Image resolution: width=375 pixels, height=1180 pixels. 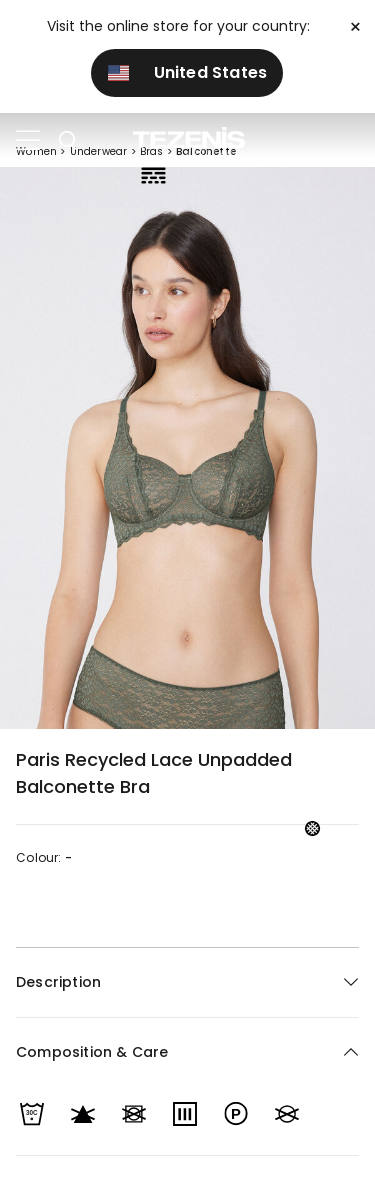 I want to click on adjust gradient or color blend settings, so click(x=153, y=175).